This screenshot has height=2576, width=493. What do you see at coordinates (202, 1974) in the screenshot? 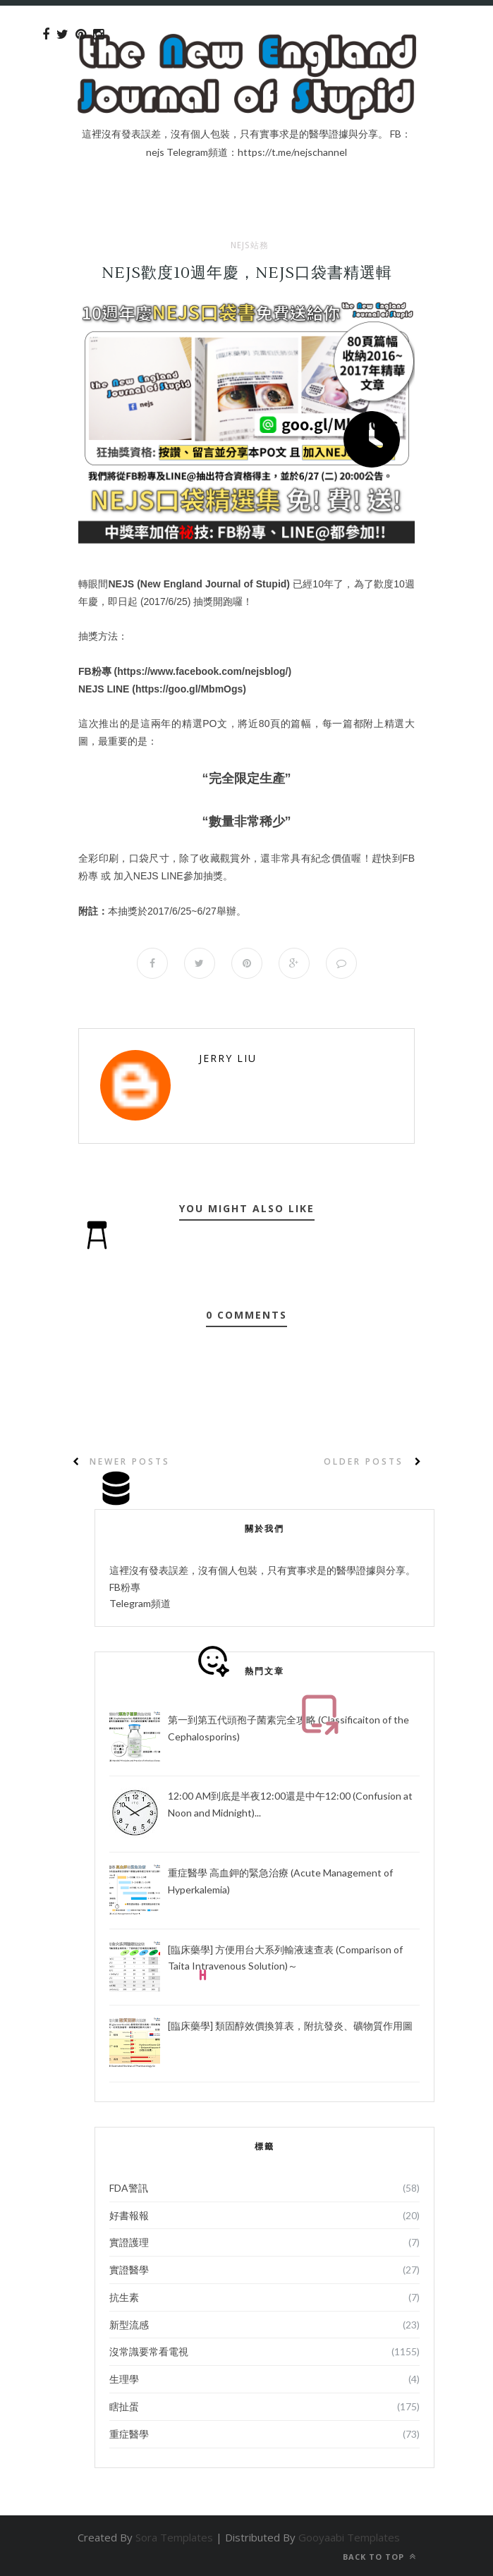
I see `indicates H or HSPA mobile network connection` at bounding box center [202, 1974].